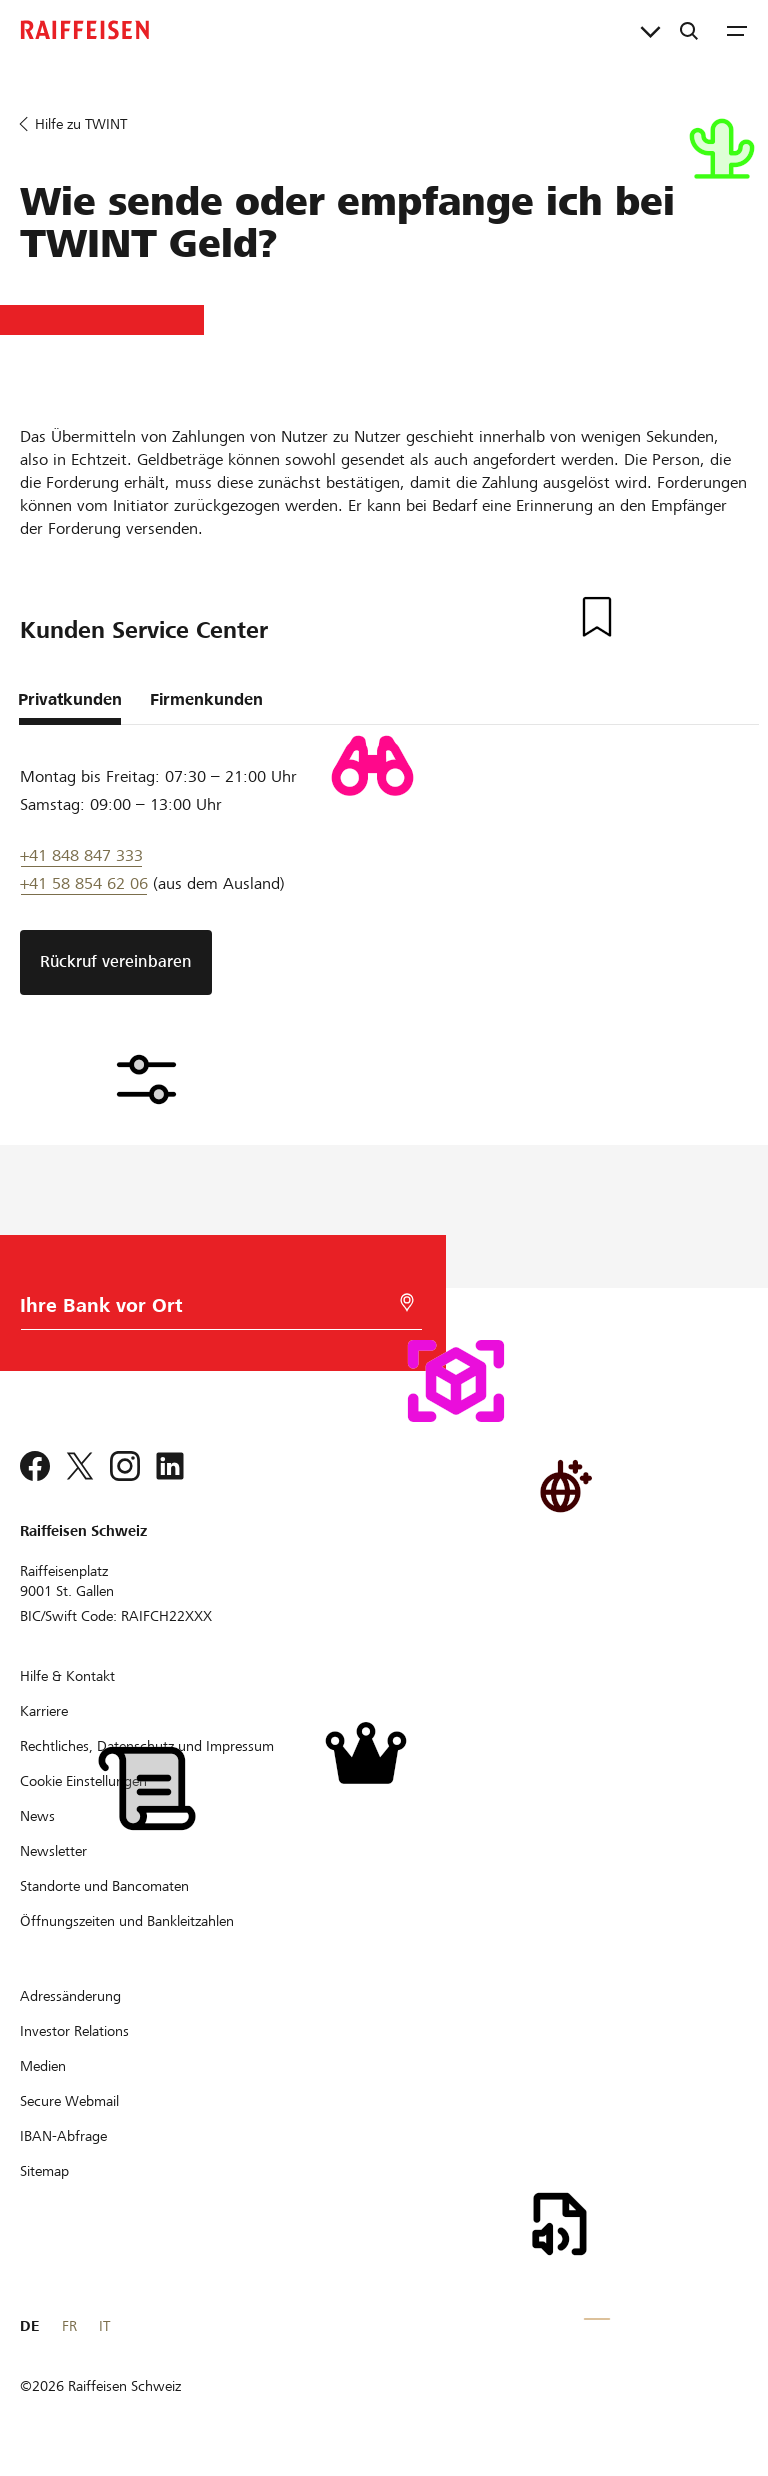  What do you see at coordinates (372, 759) in the screenshot?
I see `search or explore content` at bounding box center [372, 759].